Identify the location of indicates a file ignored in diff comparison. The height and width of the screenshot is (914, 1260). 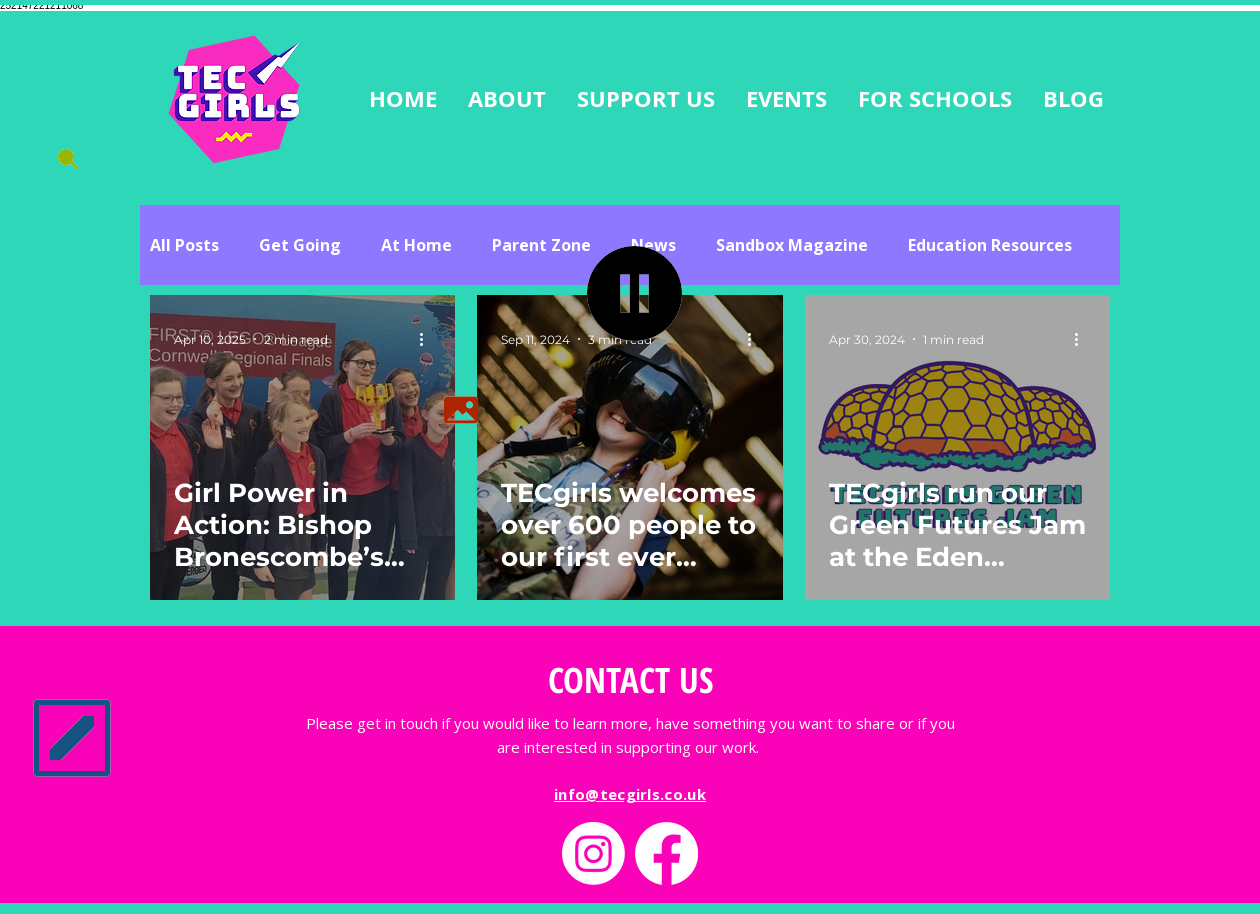
(72, 738).